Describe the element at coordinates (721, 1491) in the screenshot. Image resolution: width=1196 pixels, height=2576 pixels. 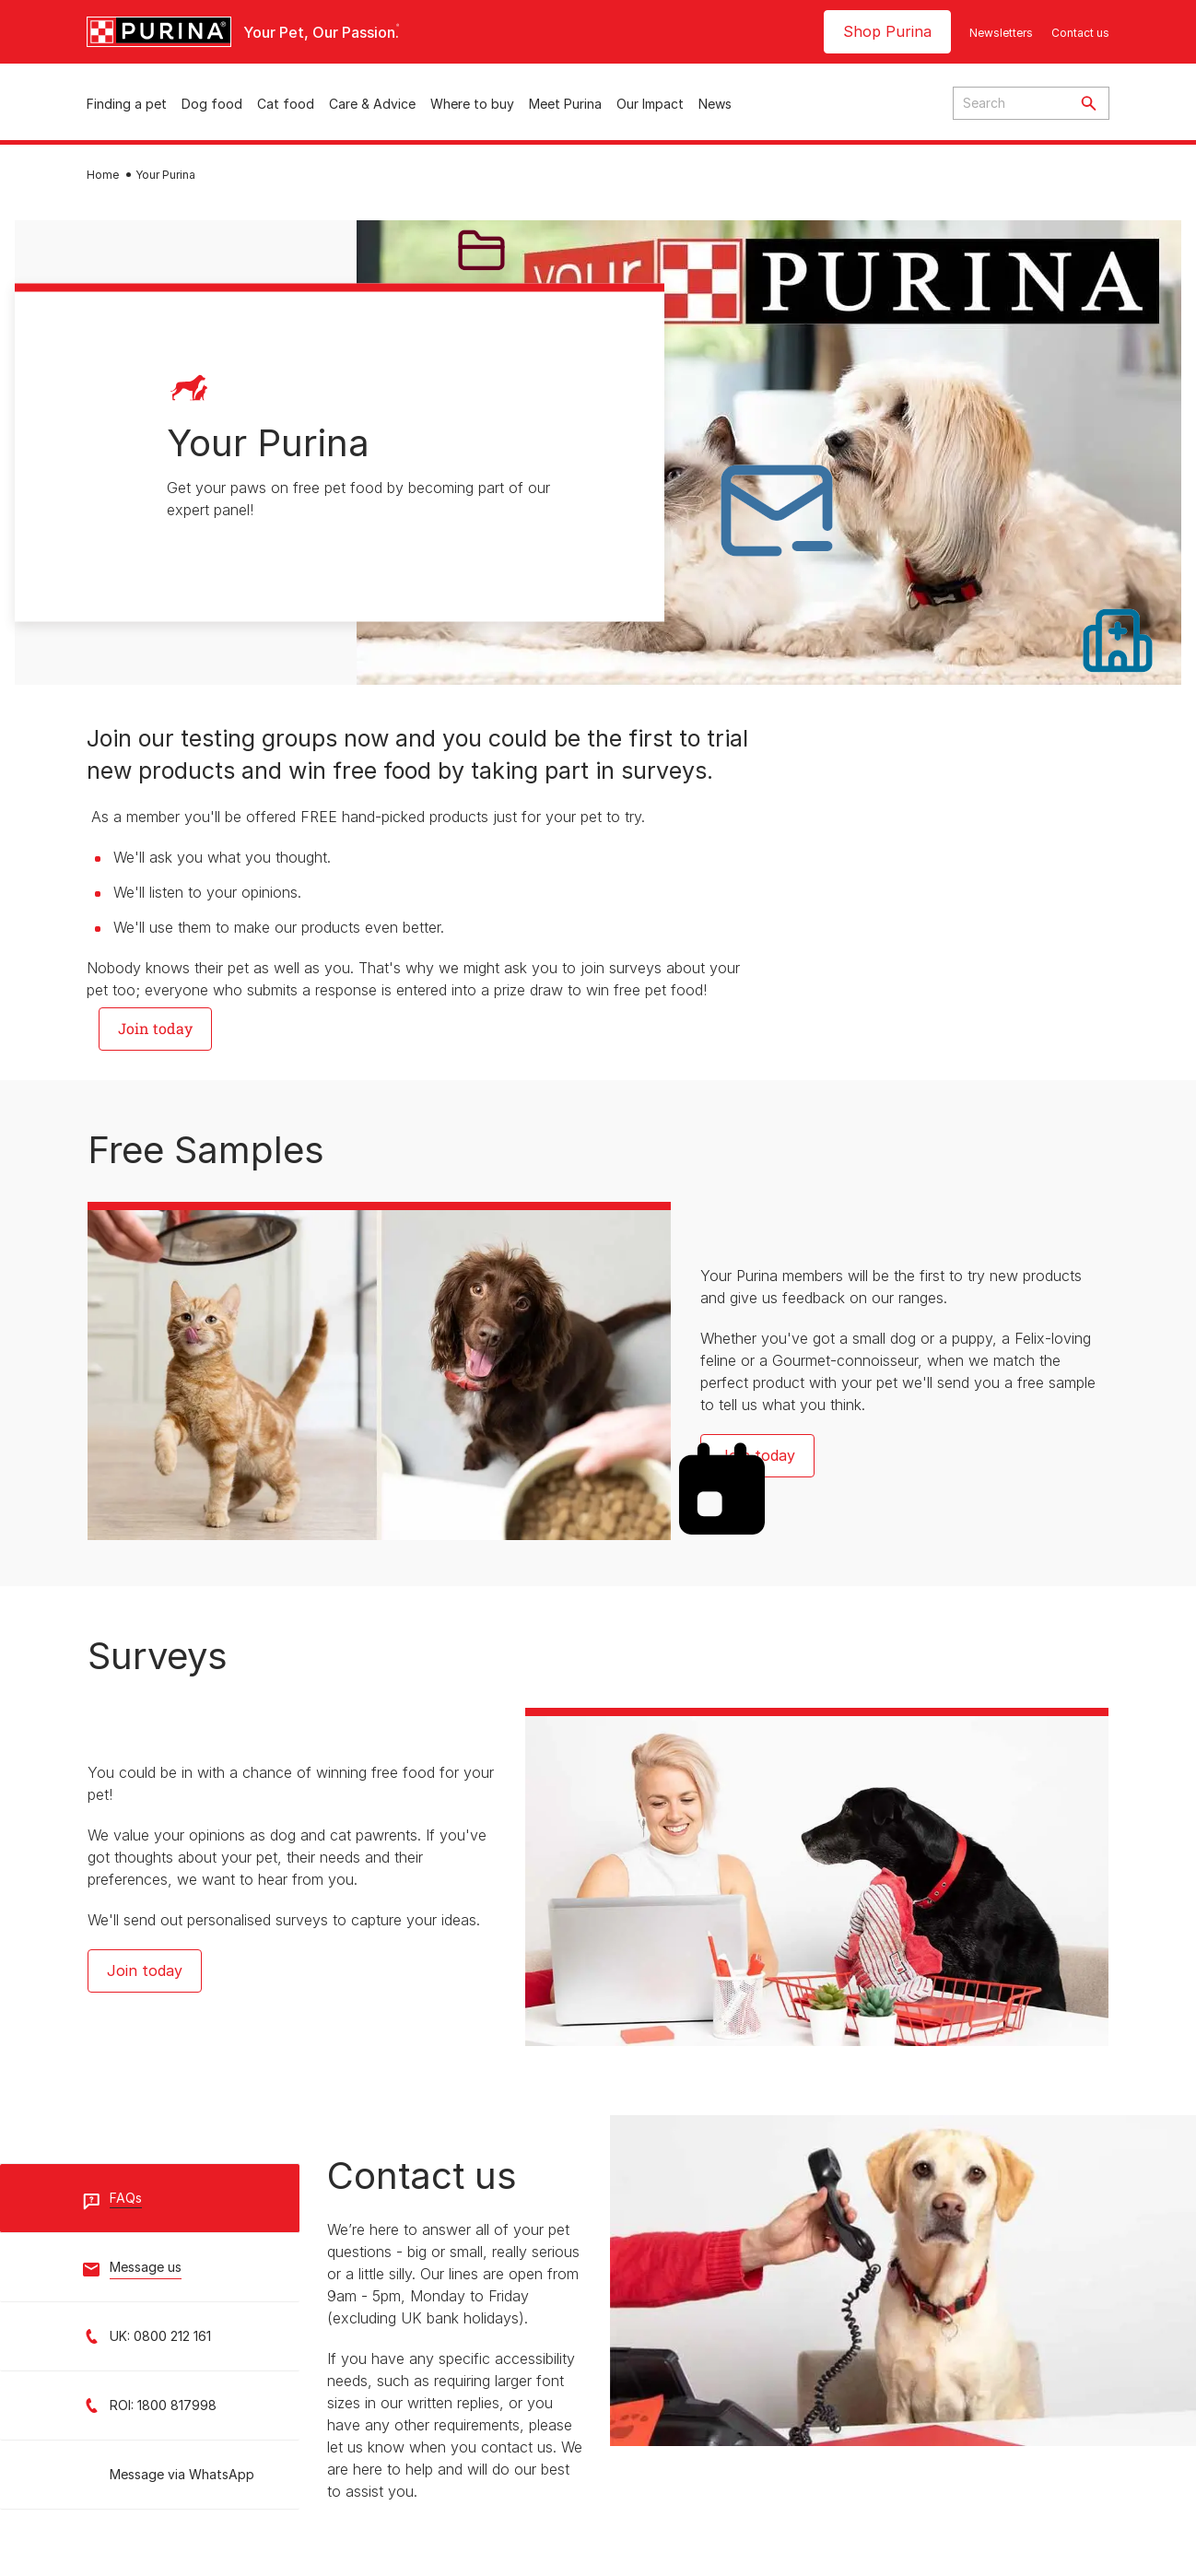
I see `view today's date or daily agenda` at that location.